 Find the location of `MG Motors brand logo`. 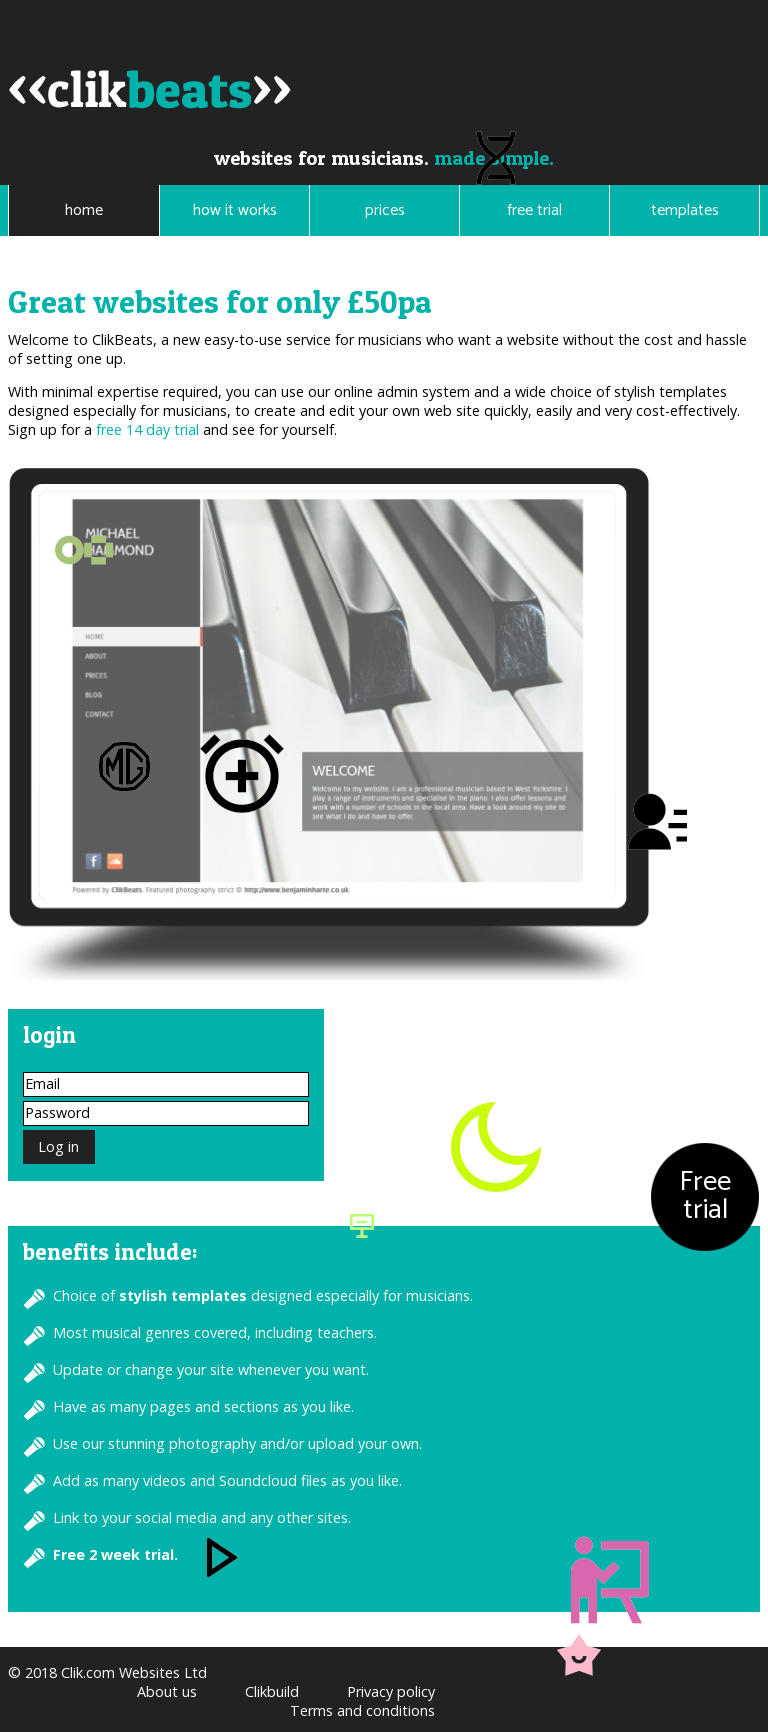

MG Motors brand logo is located at coordinates (124, 766).